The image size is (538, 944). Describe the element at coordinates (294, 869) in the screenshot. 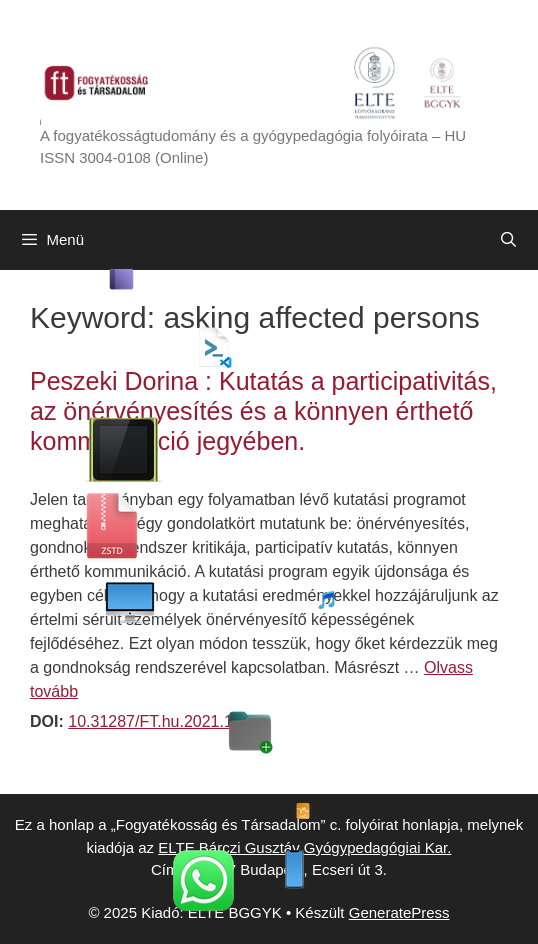

I see `iPhone 12 Pro device icon` at that location.